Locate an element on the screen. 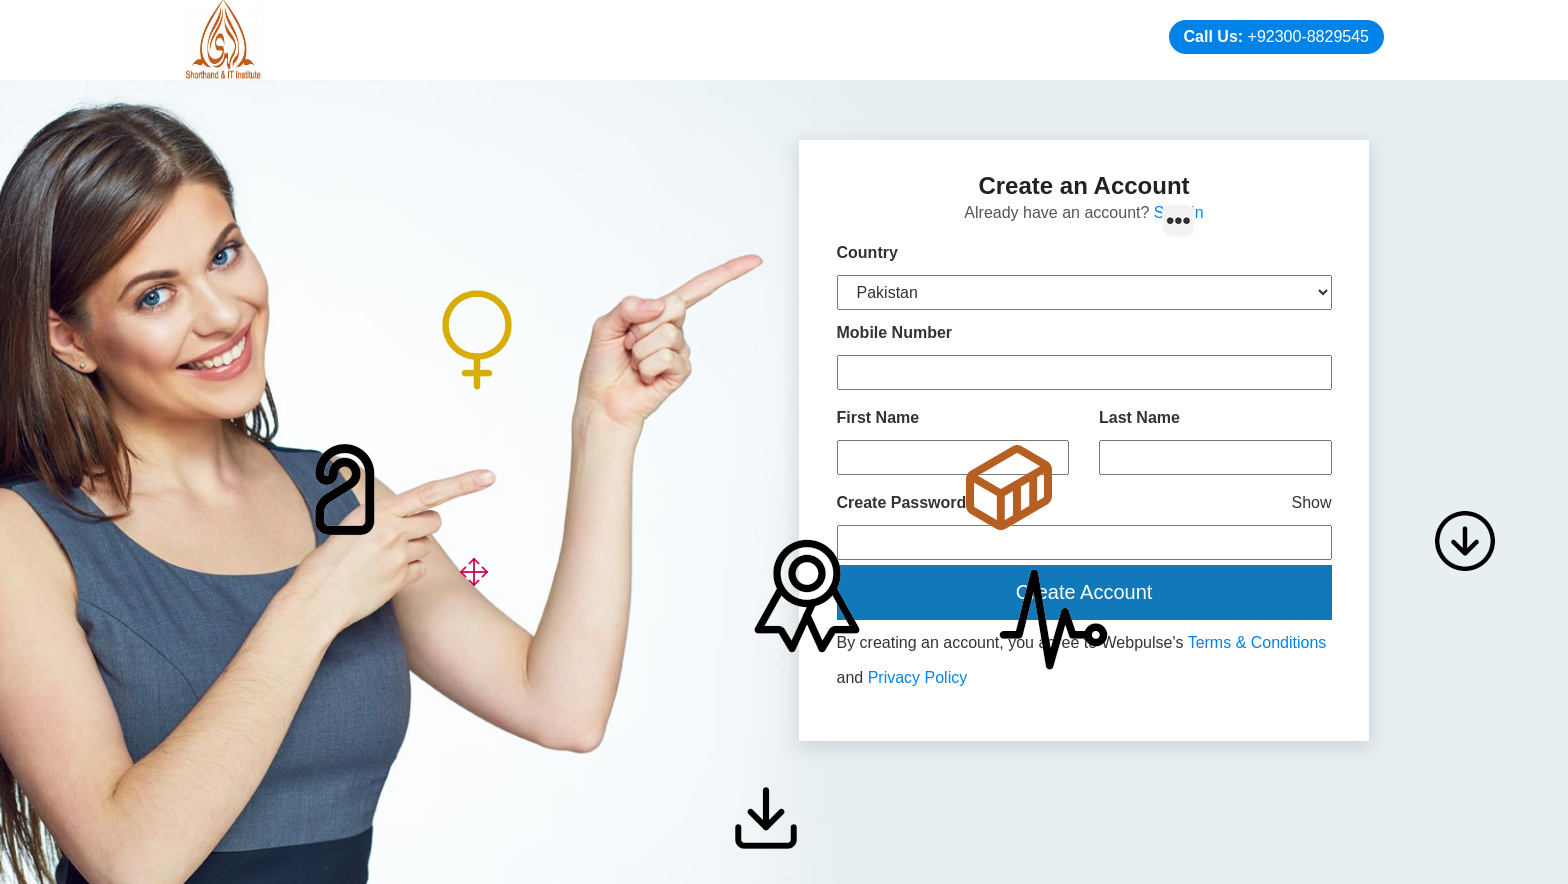 This screenshot has width=1568, height=884. access hotel or accommodation services is located at coordinates (342, 489).